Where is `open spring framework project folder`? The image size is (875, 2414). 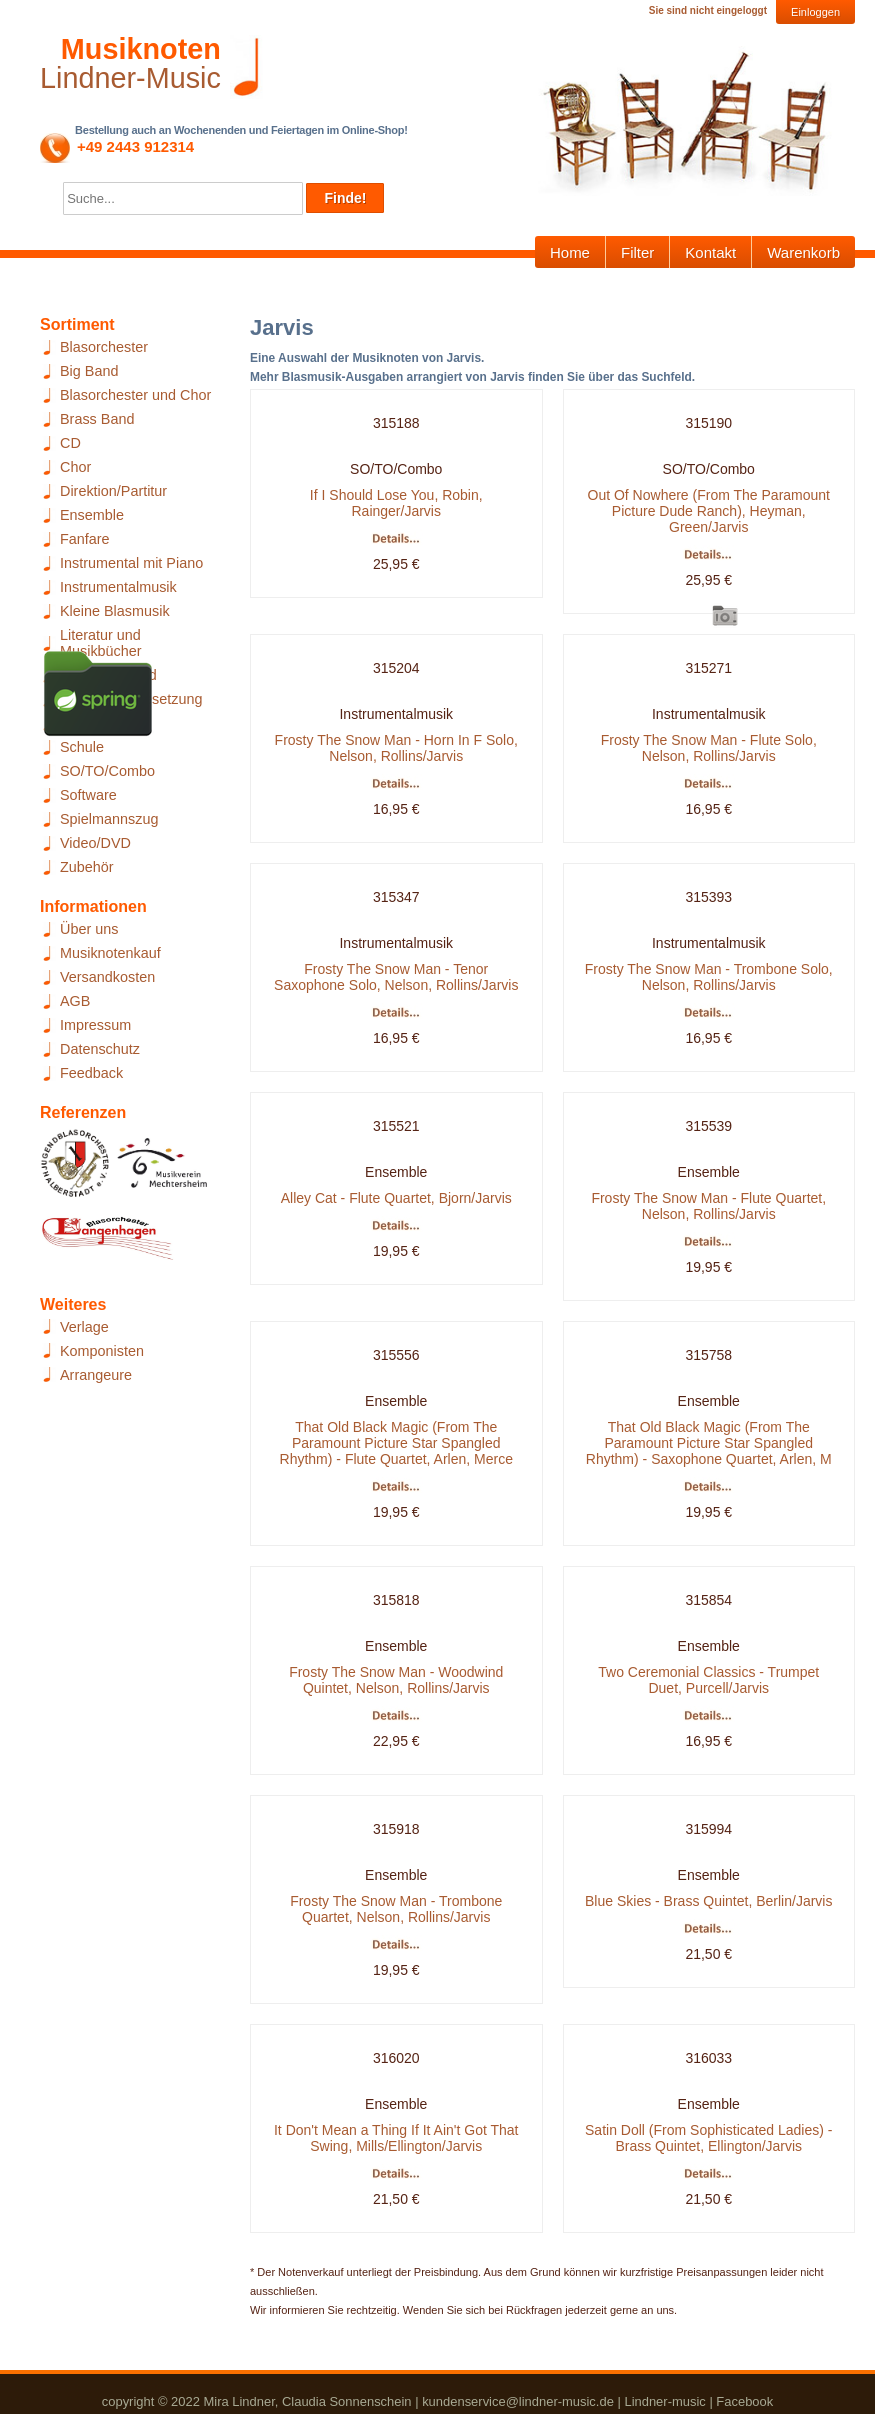
open spring framework project folder is located at coordinates (97, 696).